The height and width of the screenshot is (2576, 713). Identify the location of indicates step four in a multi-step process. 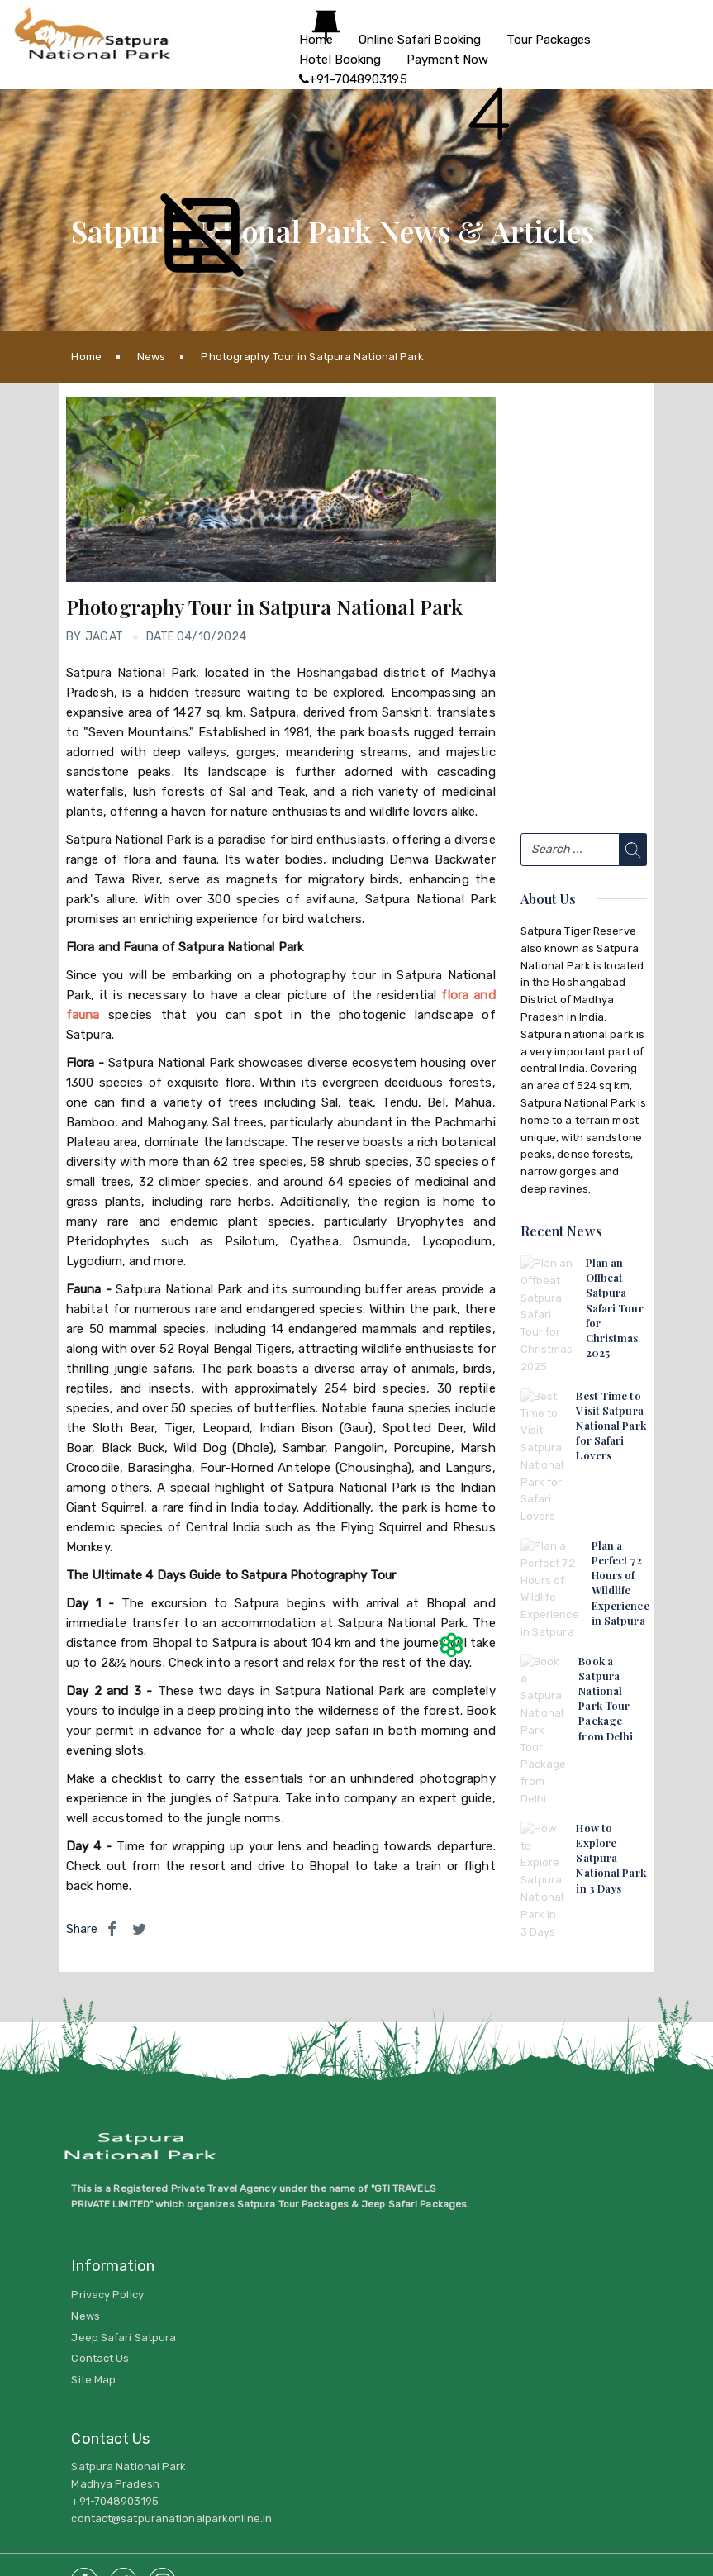
(490, 113).